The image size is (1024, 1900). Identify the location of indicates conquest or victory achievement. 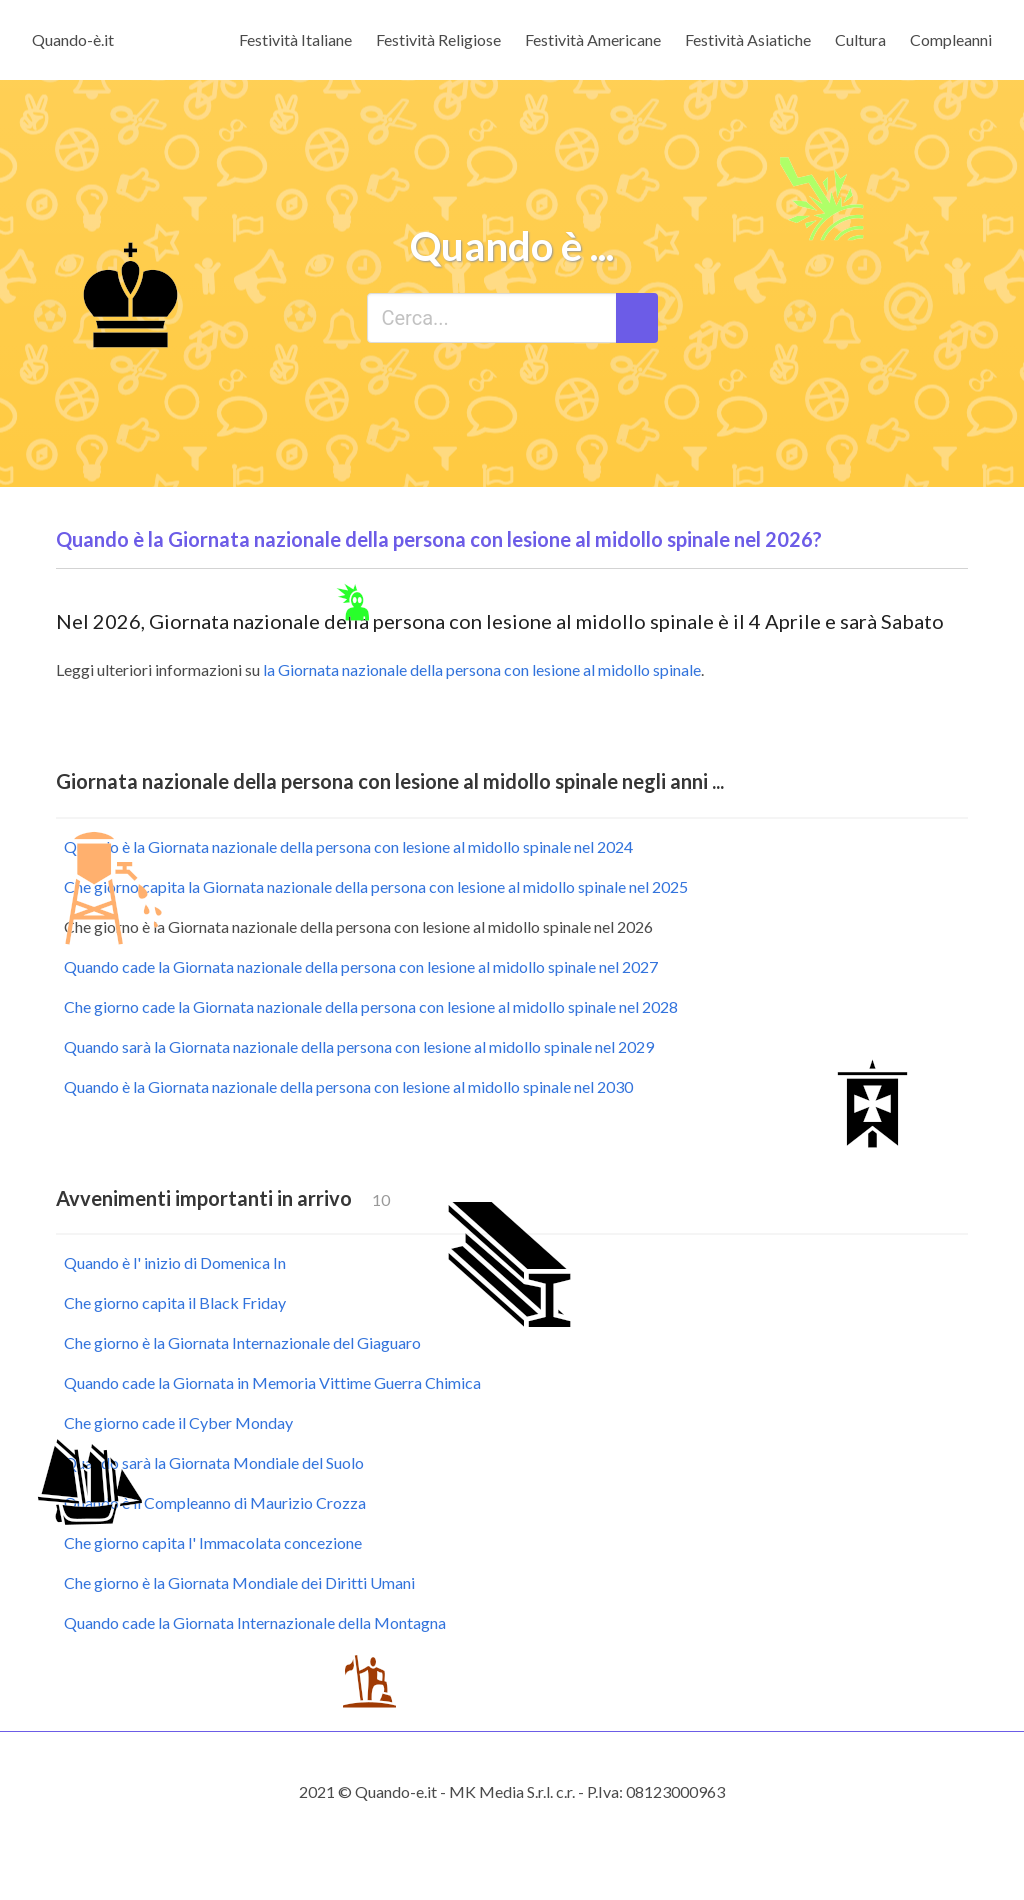
(369, 1681).